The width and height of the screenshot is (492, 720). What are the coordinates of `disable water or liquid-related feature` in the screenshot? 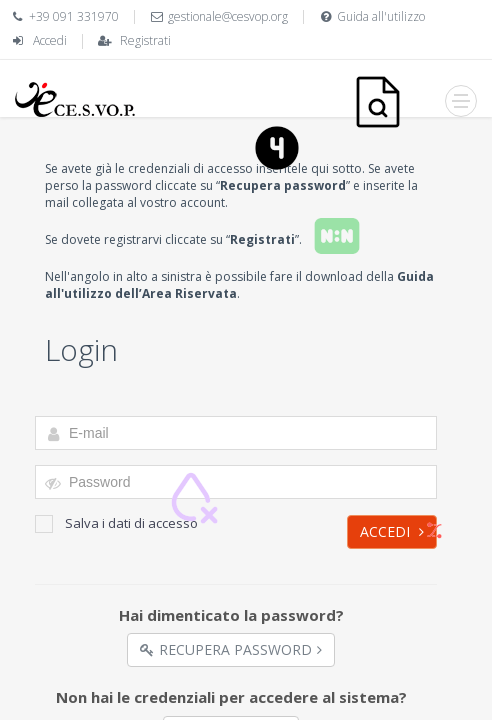 It's located at (191, 497).